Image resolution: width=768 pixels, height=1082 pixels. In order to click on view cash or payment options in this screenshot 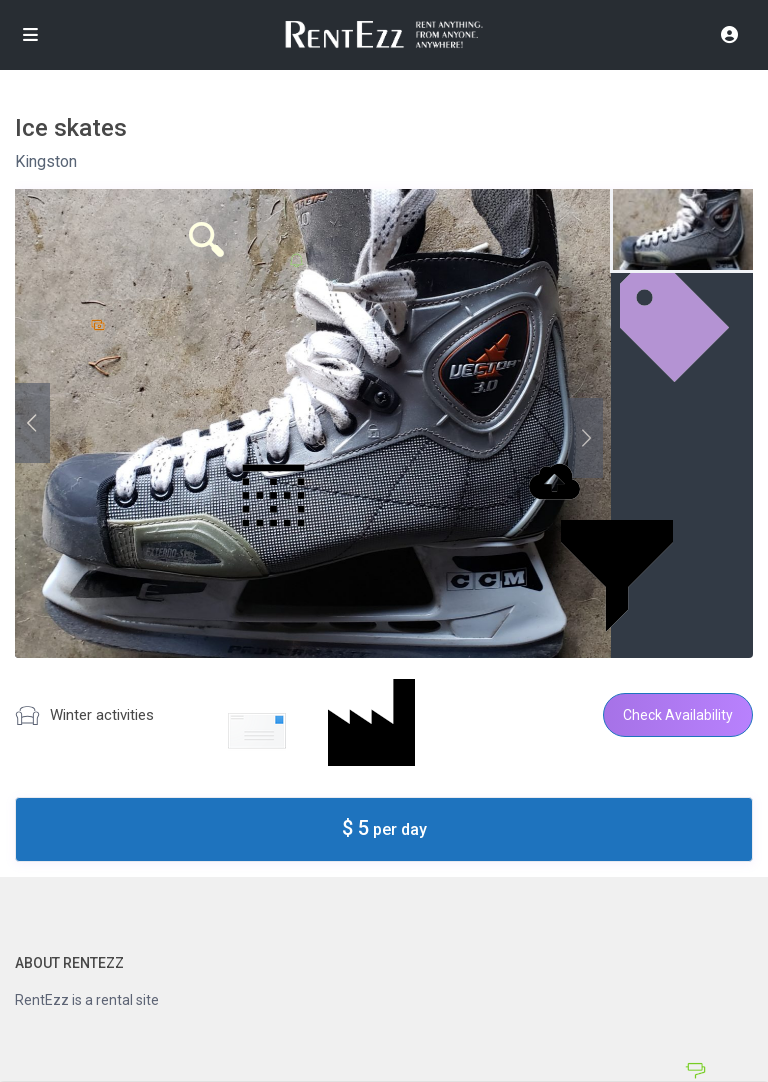, I will do `click(98, 325)`.